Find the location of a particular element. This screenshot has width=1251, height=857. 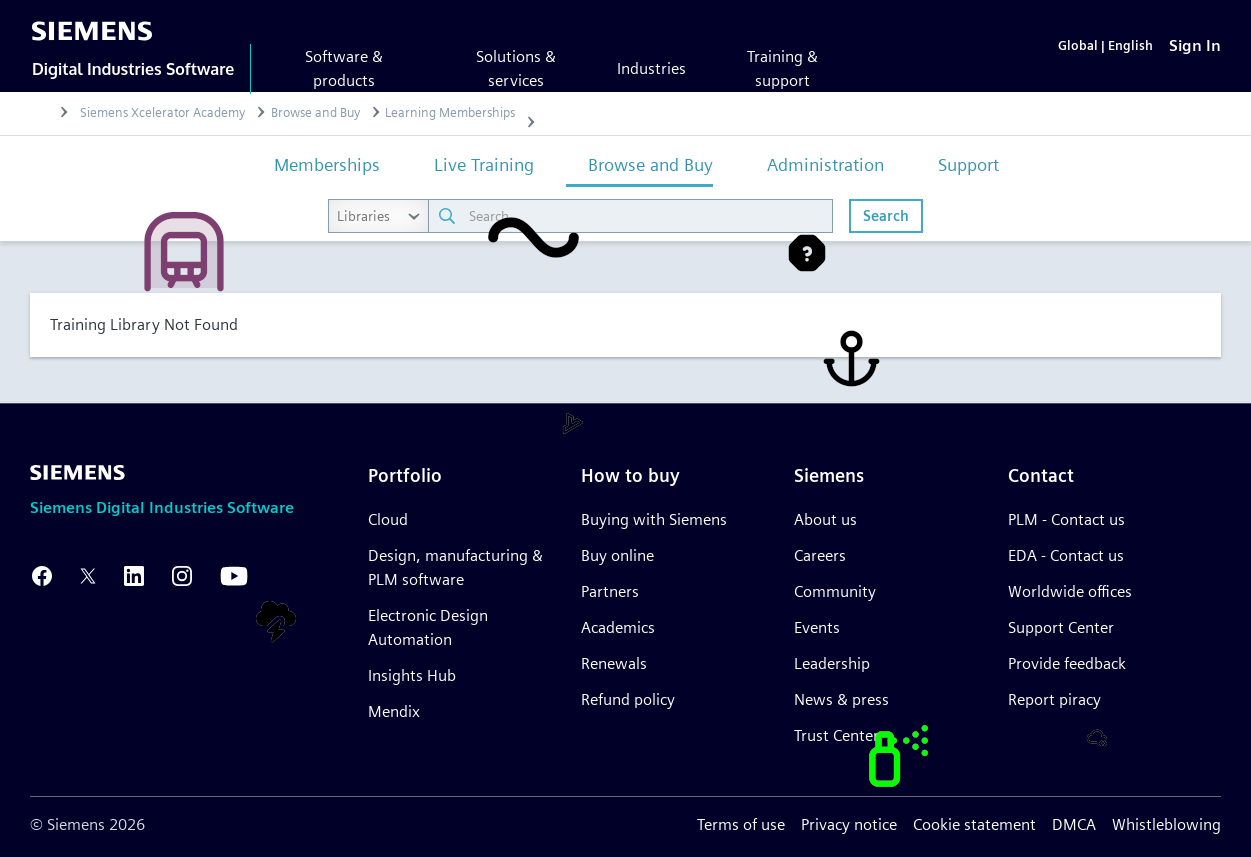

anchor element to a fixed position is located at coordinates (851, 358).